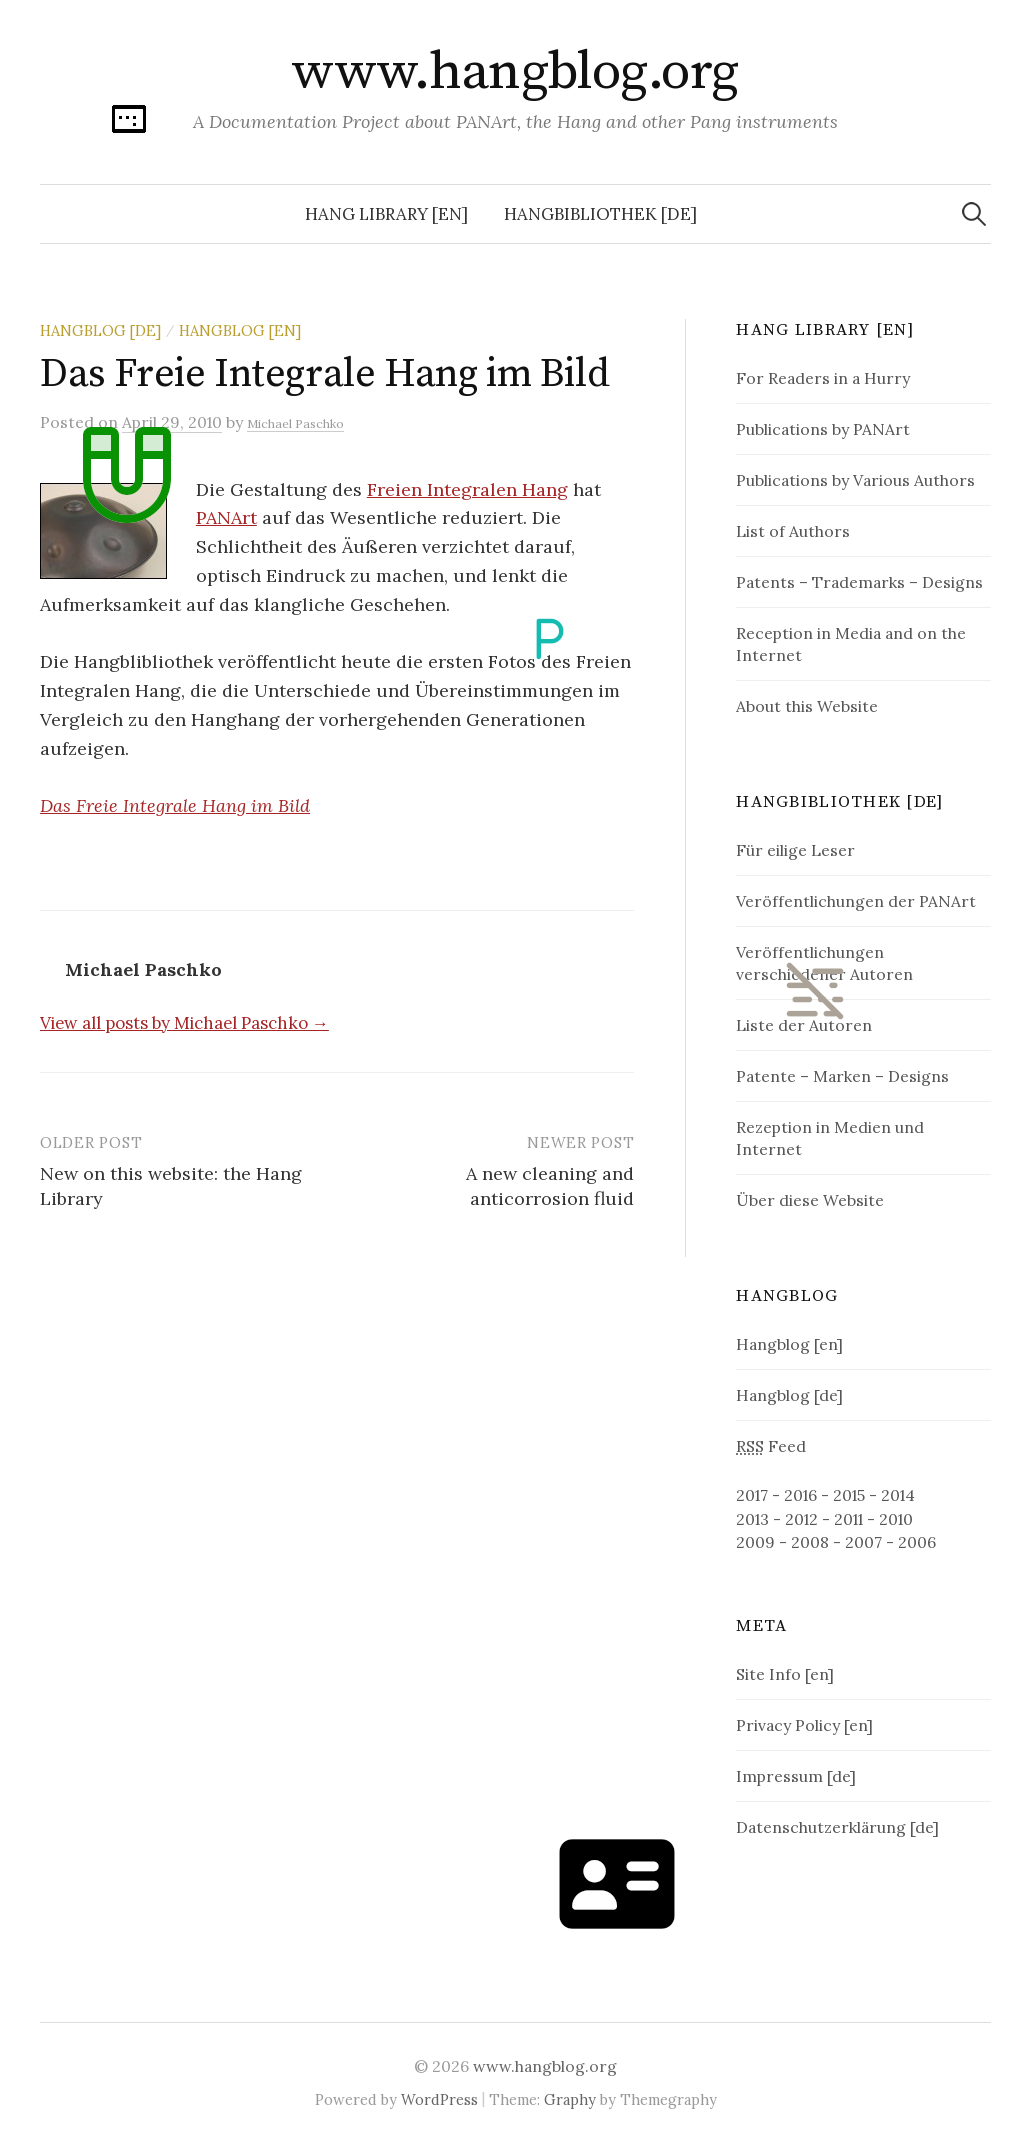  Describe the element at coordinates (815, 991) in the screenshot. I see `disable mist or fog effect` at that location.